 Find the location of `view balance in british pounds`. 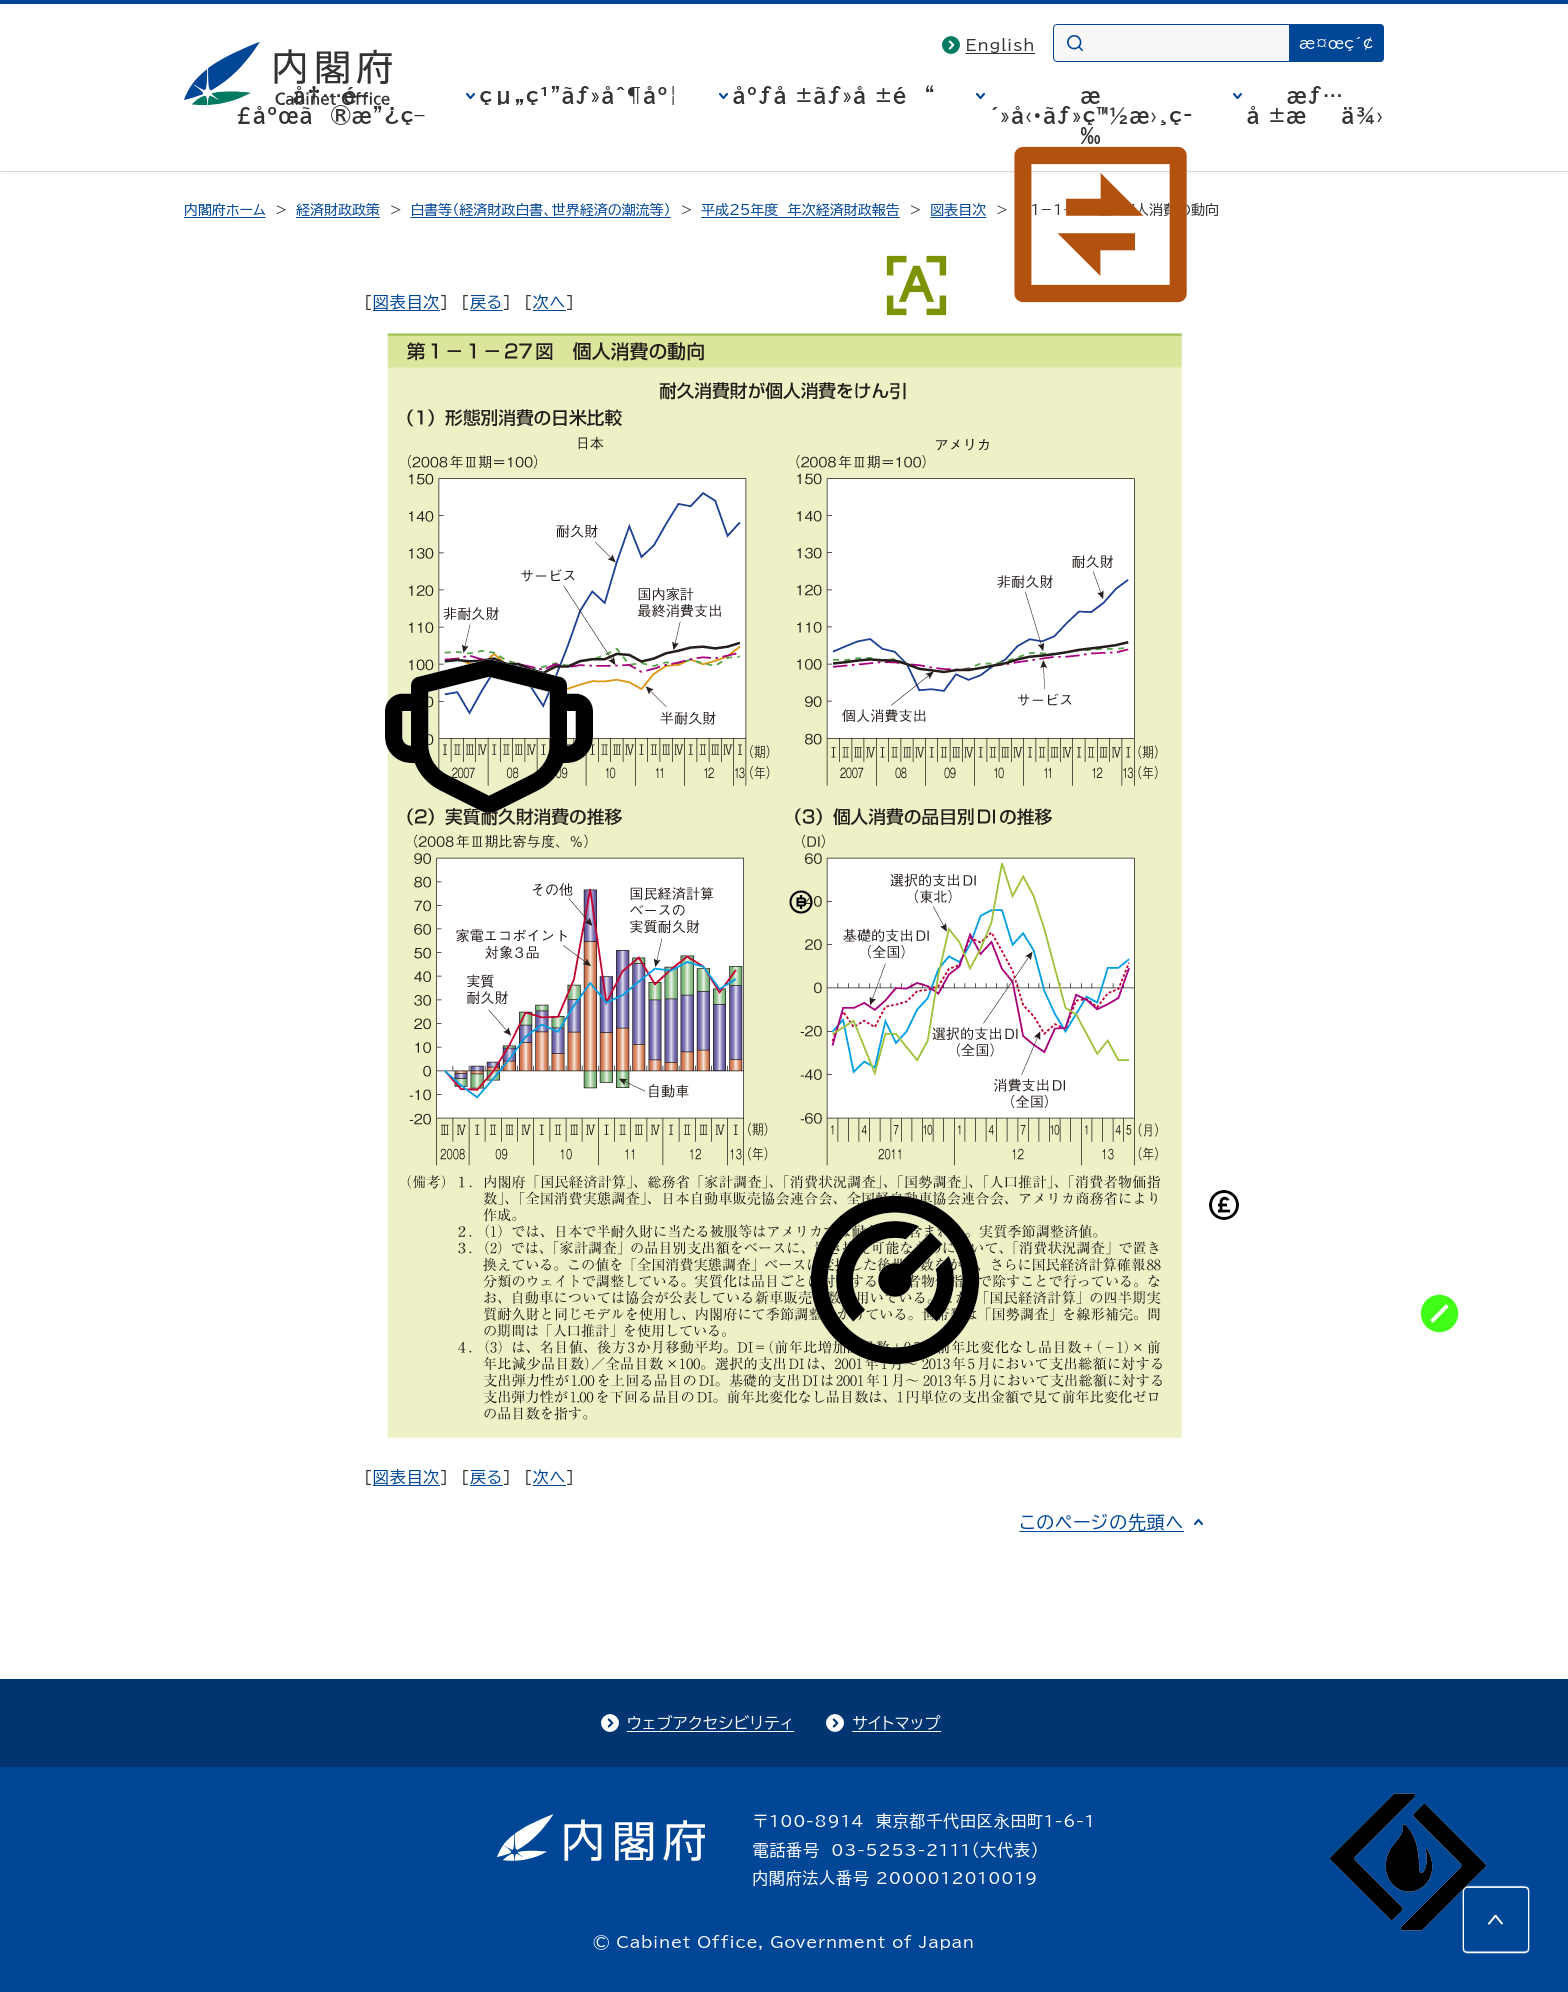

view balance in british pounds is located at coordinates (1224, 1205).